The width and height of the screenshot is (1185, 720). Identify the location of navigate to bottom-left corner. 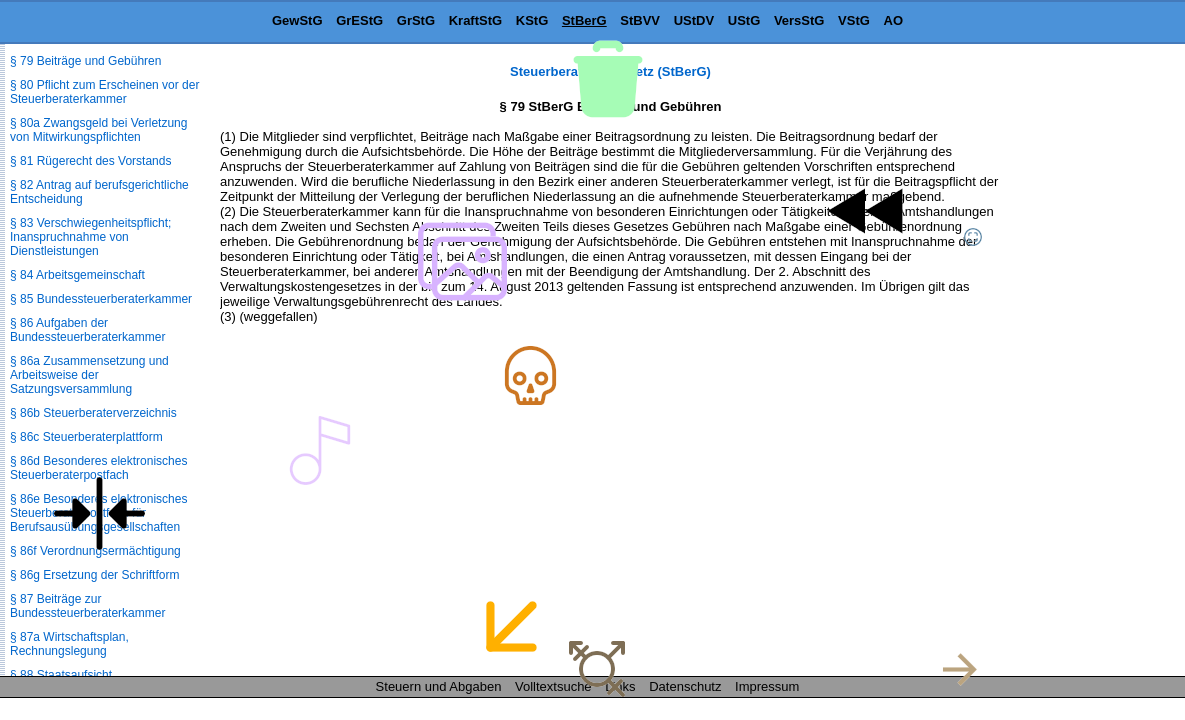
(511, 626).